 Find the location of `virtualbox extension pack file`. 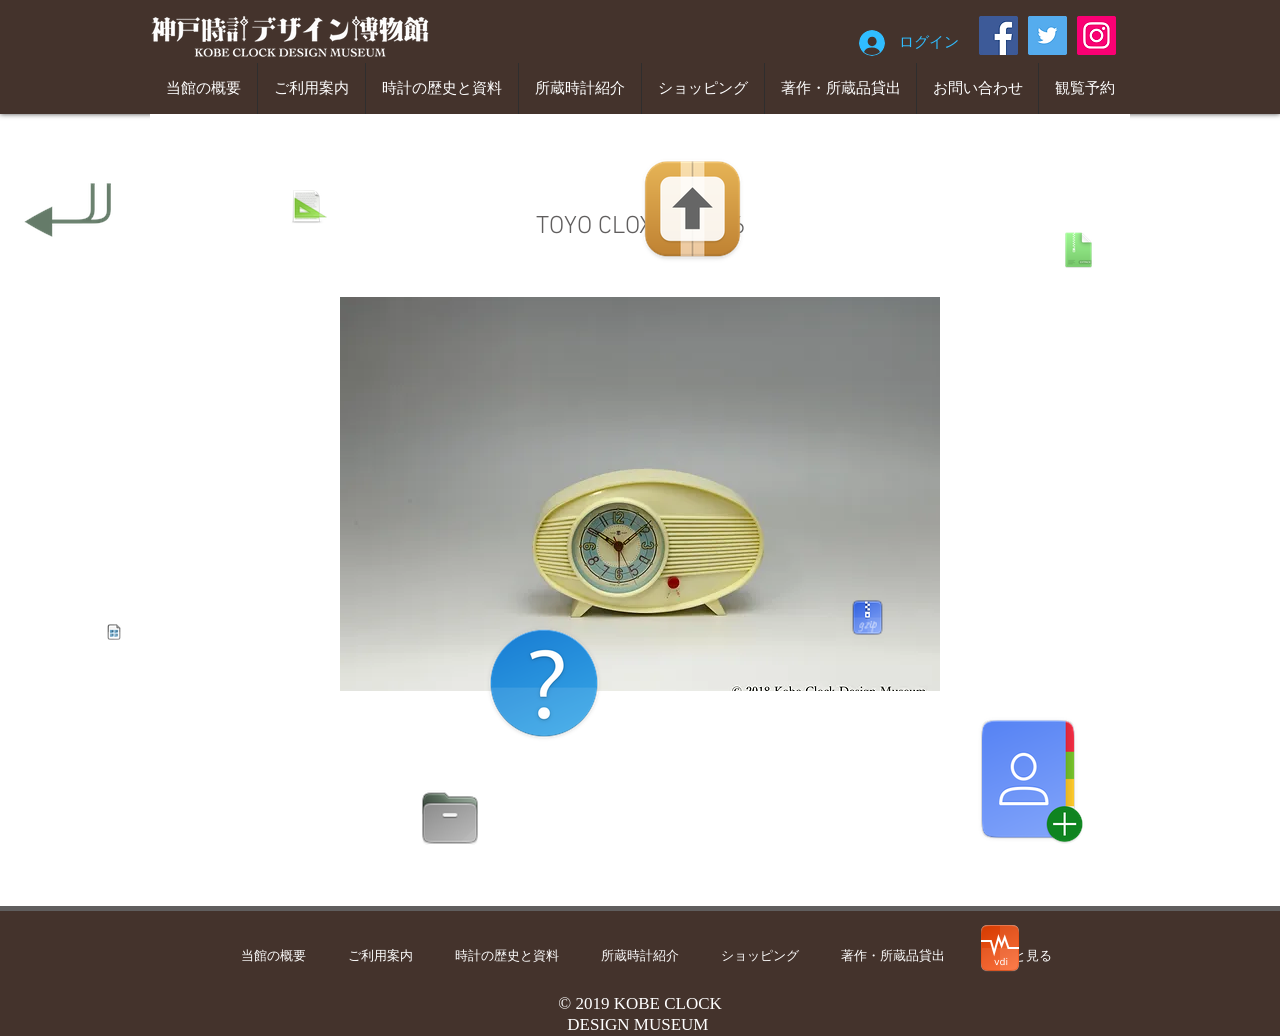

virtualbox extension pack file is located at coordinates (1078, 250).